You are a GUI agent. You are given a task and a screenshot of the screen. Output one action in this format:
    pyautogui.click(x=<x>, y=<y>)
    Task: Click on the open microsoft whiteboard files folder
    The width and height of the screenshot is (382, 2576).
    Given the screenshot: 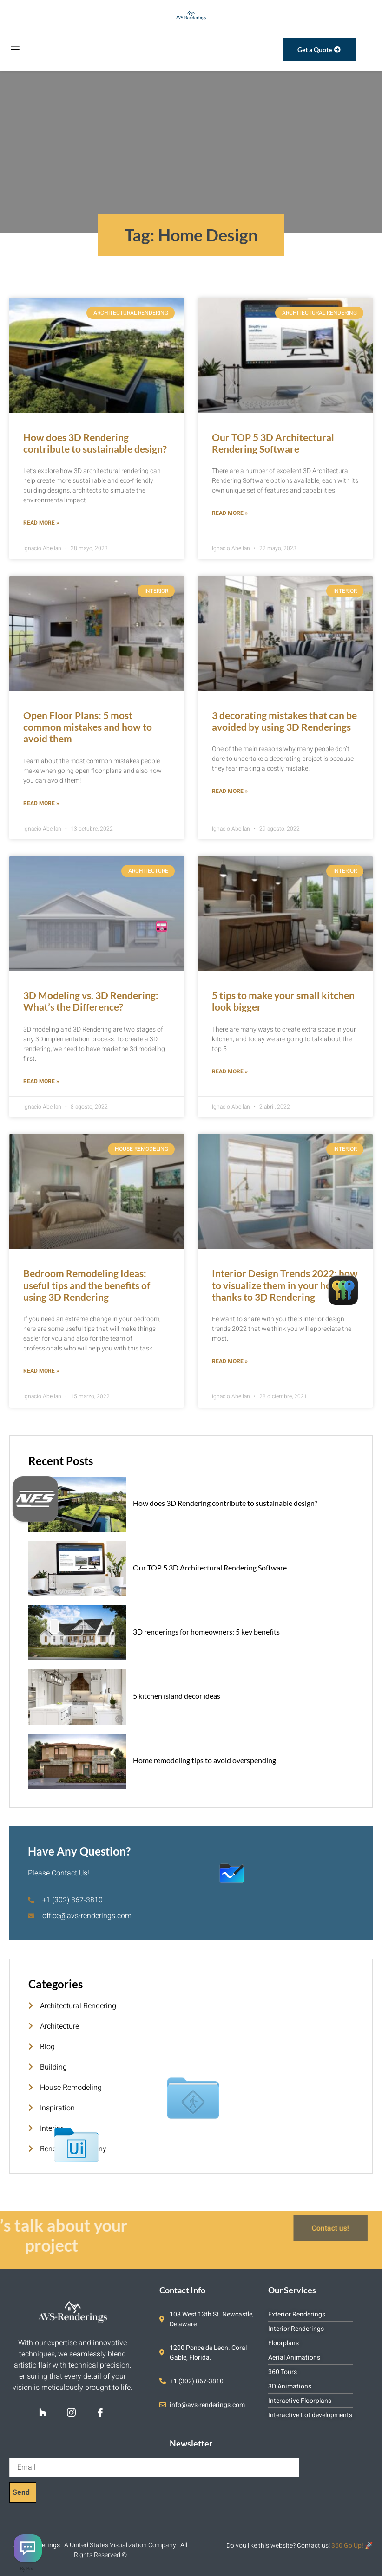 What is the action you would take?
    pyautogui.click(x=231, y=1874)
    